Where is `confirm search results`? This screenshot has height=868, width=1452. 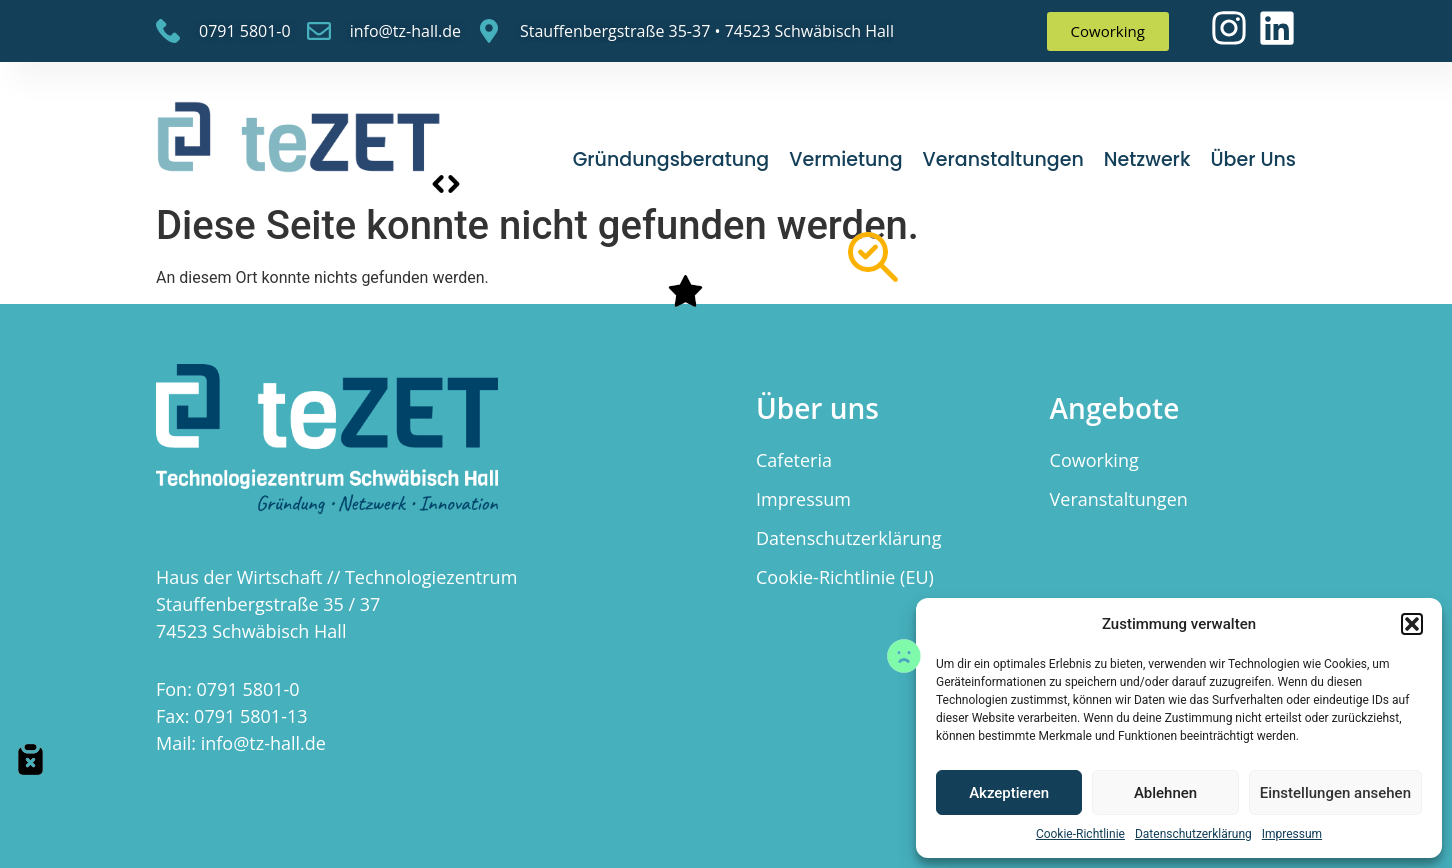
confirm search results is located at coordinates (873, 257).